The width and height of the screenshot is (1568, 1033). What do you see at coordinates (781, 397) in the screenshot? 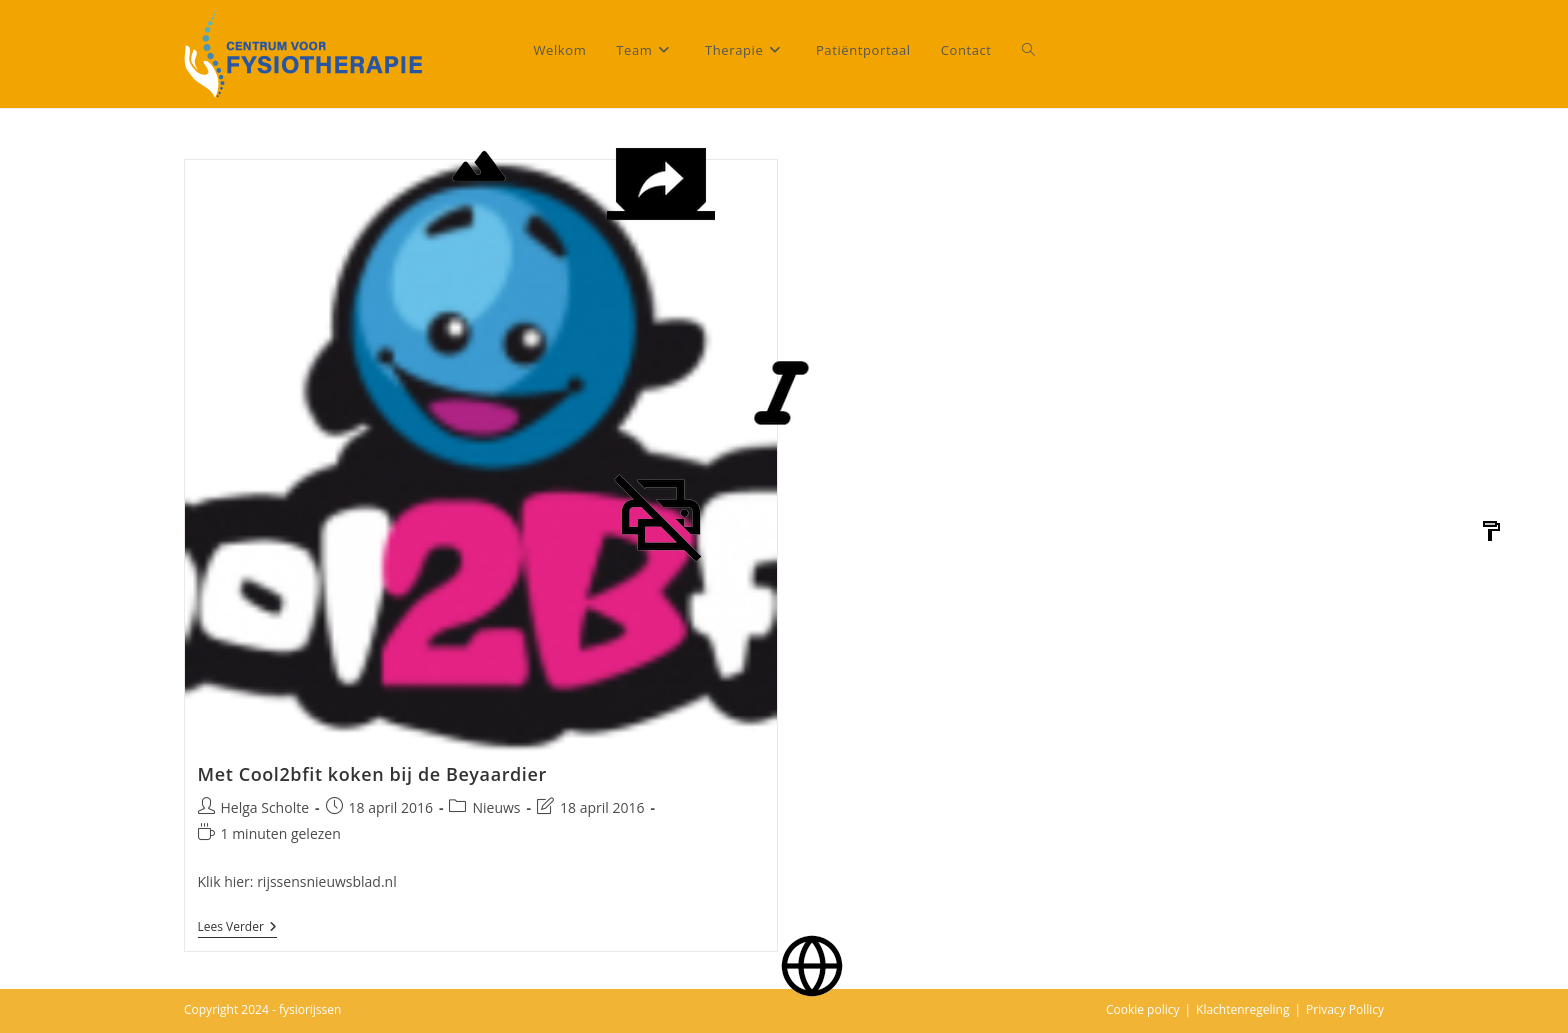
I see `apply italic formatting to selected text` at bounding box center [781, 397].